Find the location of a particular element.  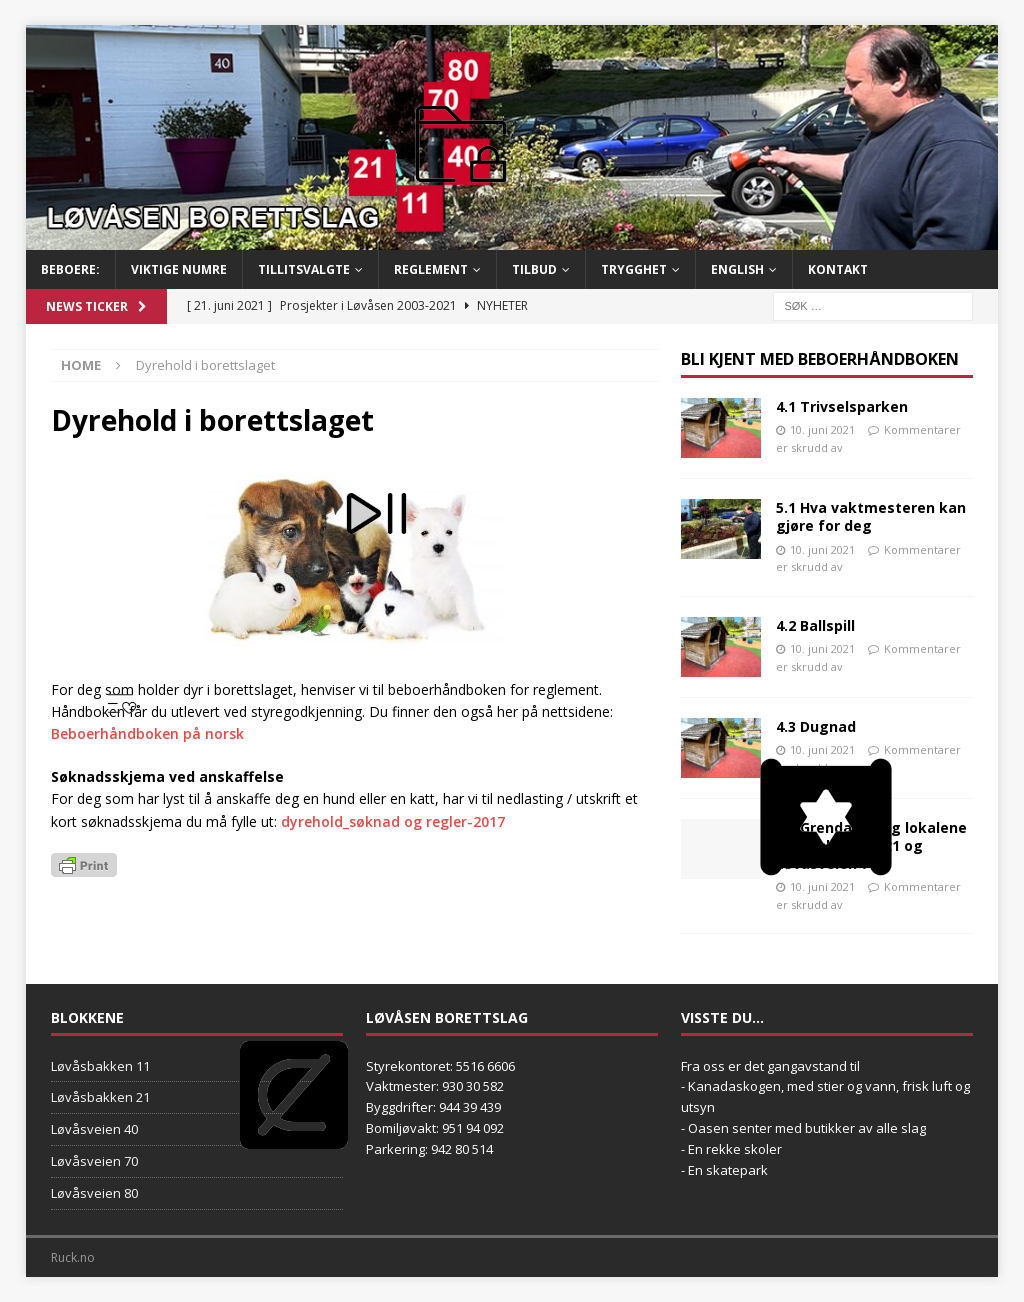

toggle between play and pause for media playback is located at coordinates (376, 513).